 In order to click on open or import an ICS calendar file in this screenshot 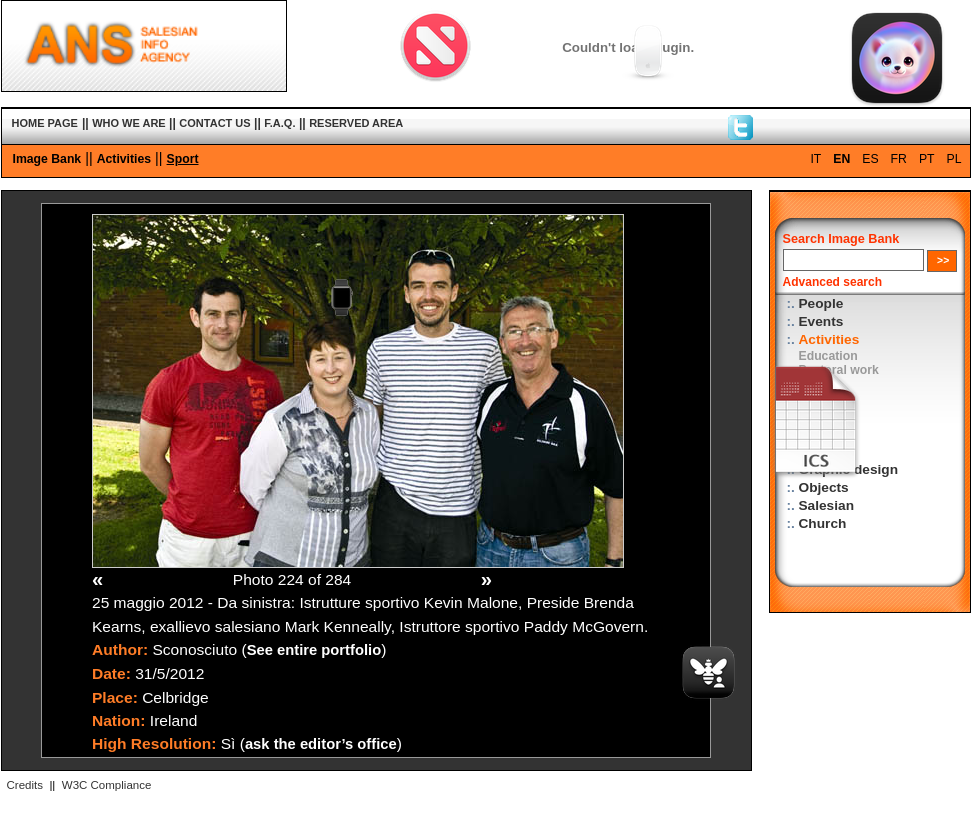, I will do `click(816, 422)`.